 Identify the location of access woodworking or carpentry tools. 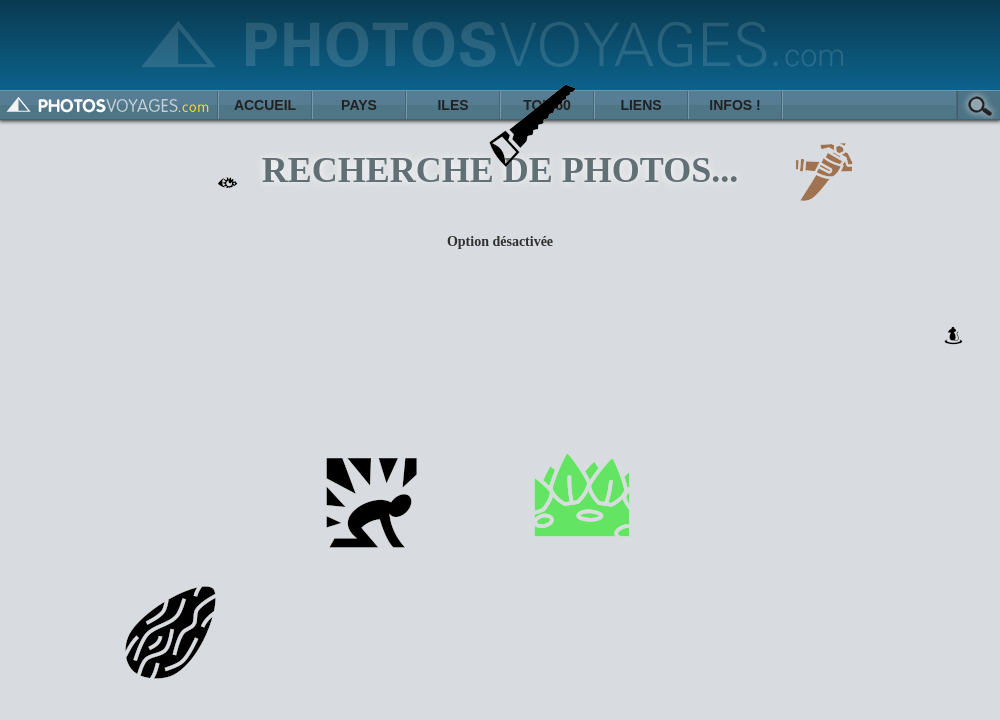
(532, 126).